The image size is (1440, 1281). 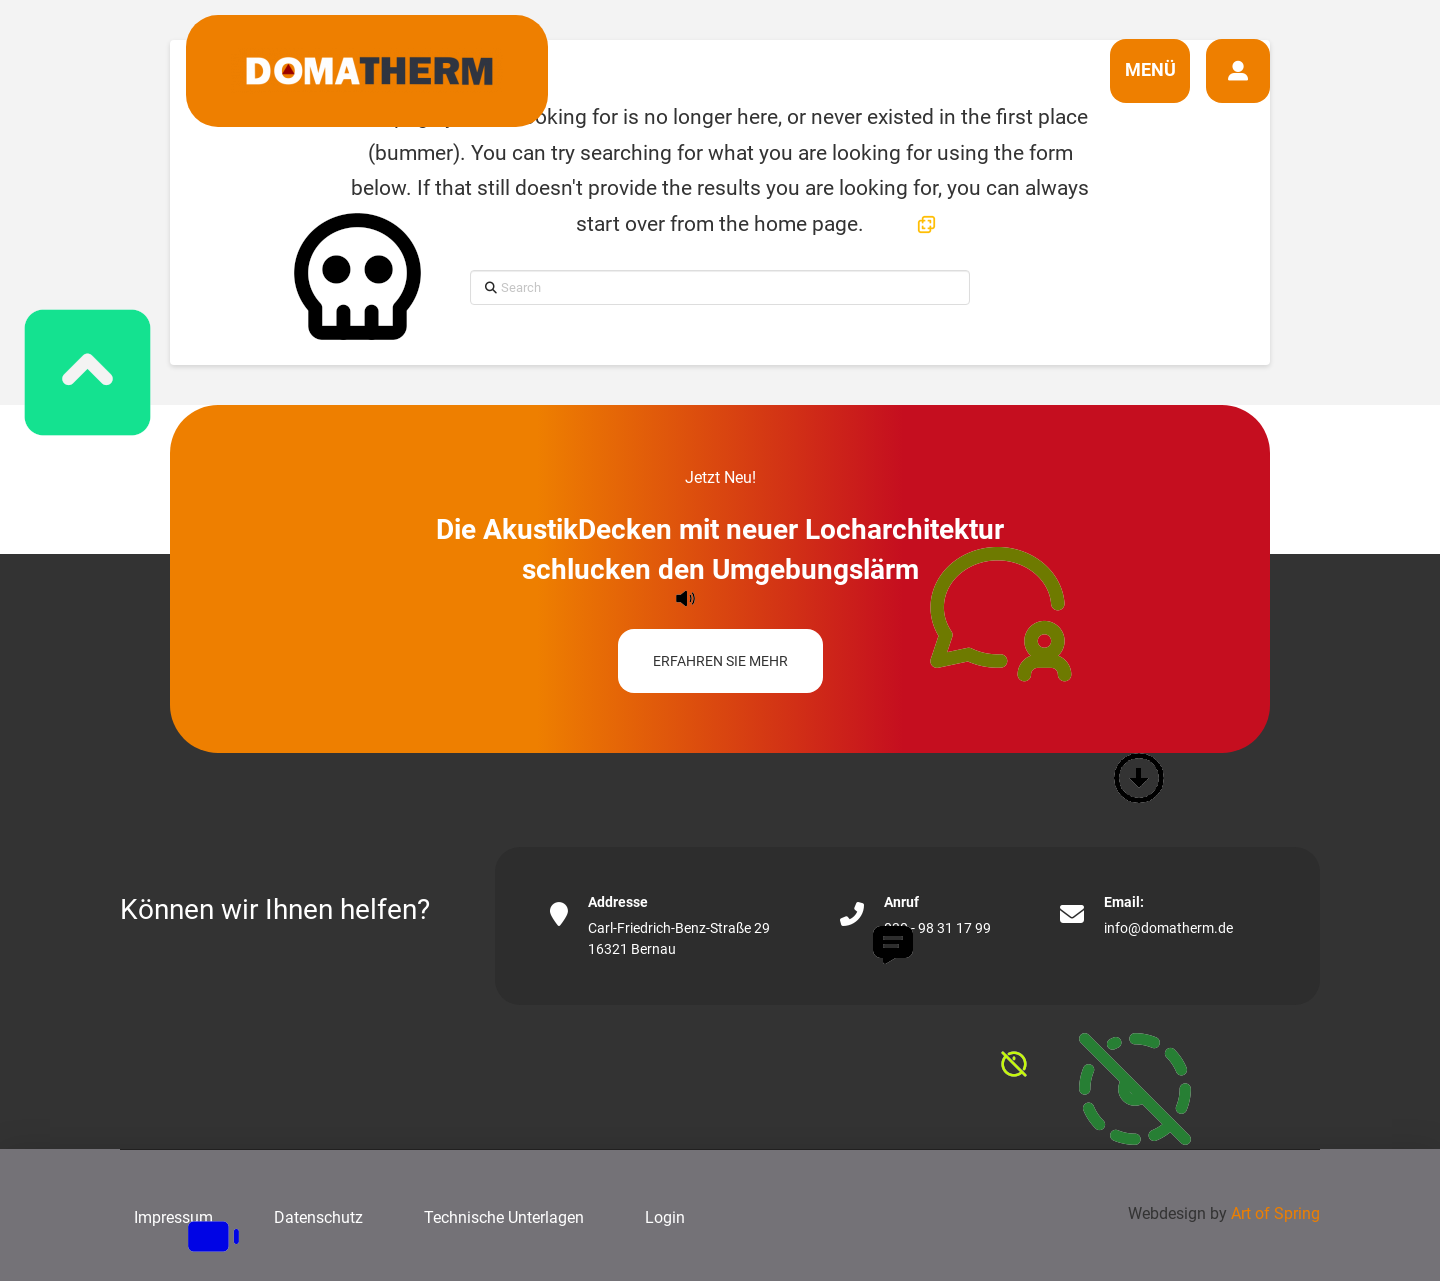 I want to click on open messages or chat, so click(x=893, y=944).